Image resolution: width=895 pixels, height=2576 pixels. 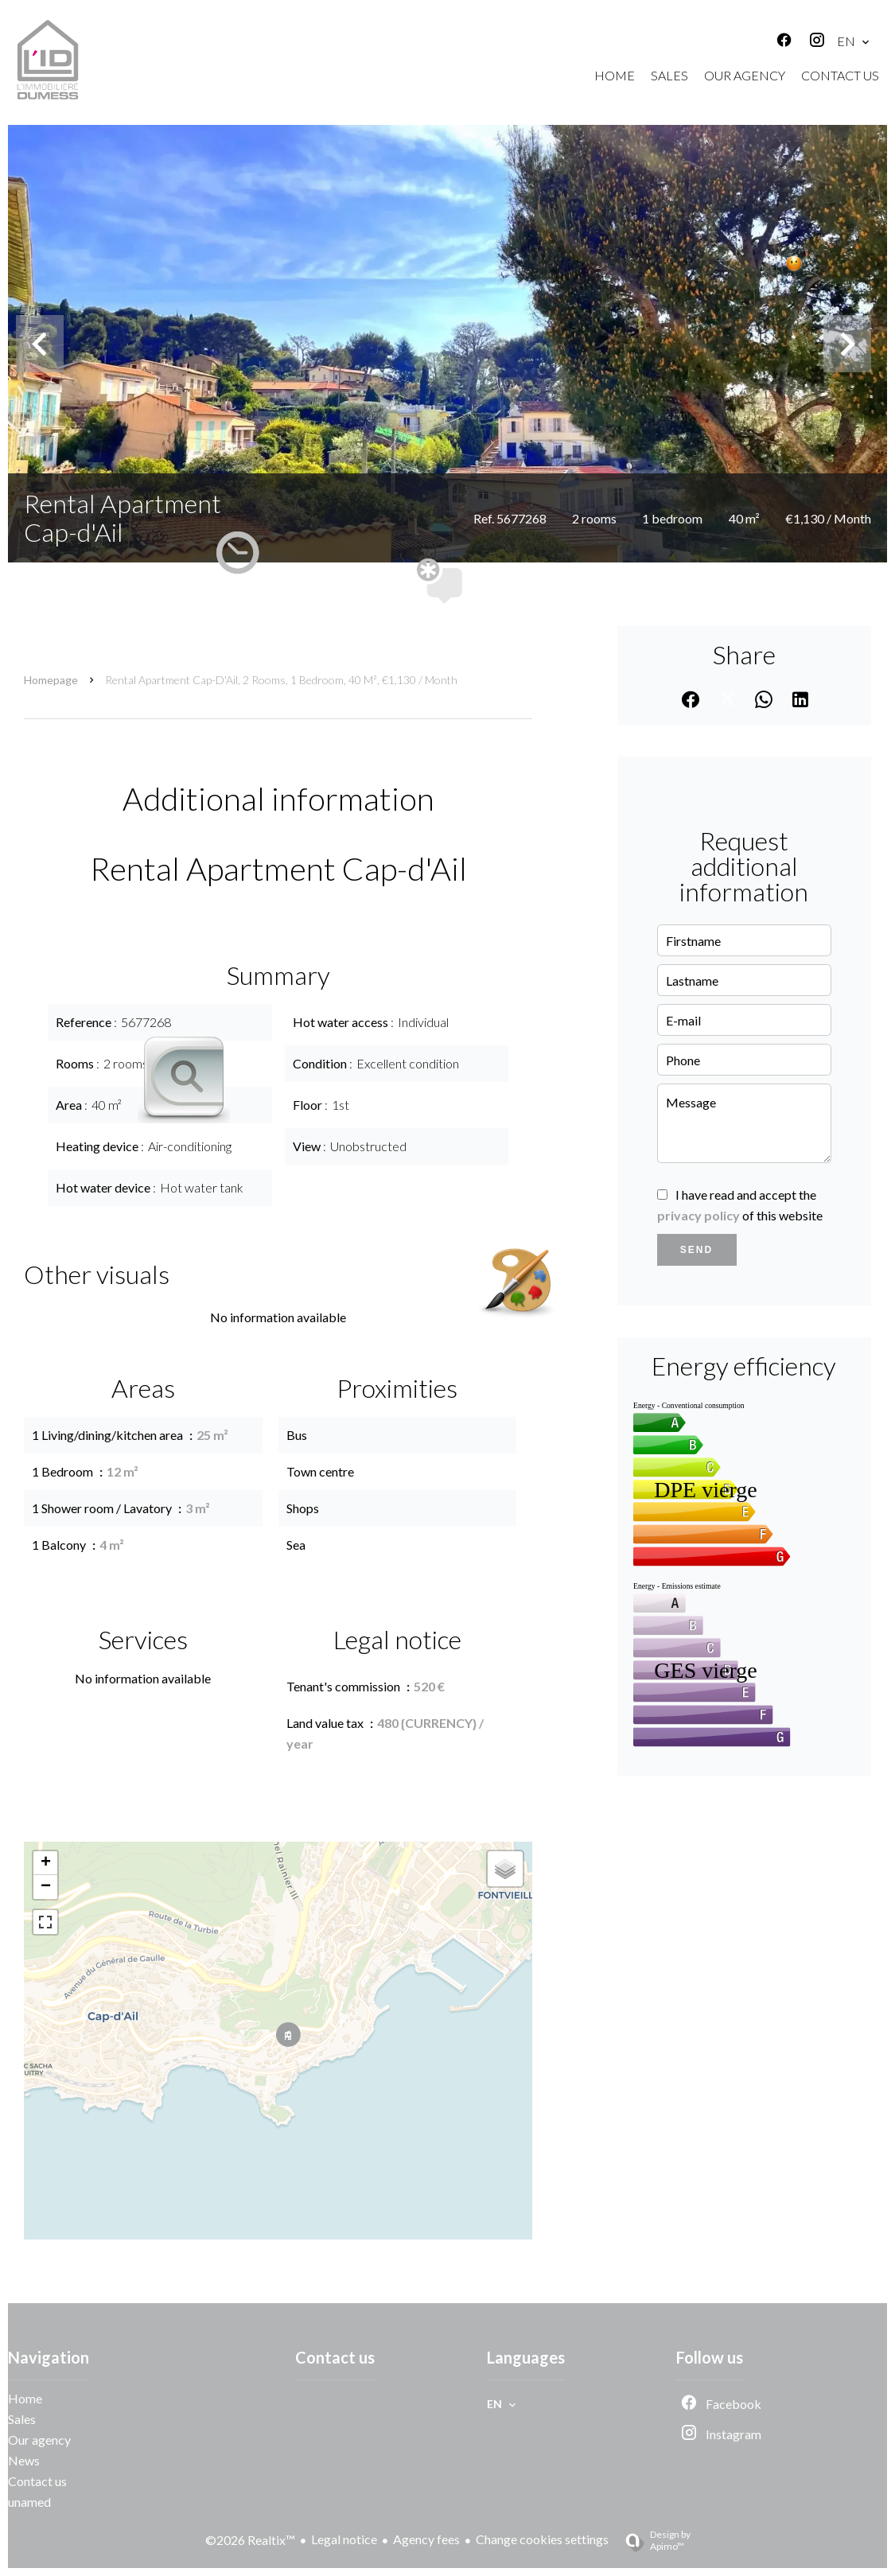 I want to click on express a smug or sarcastic reaction, so click(x=794, y=264).